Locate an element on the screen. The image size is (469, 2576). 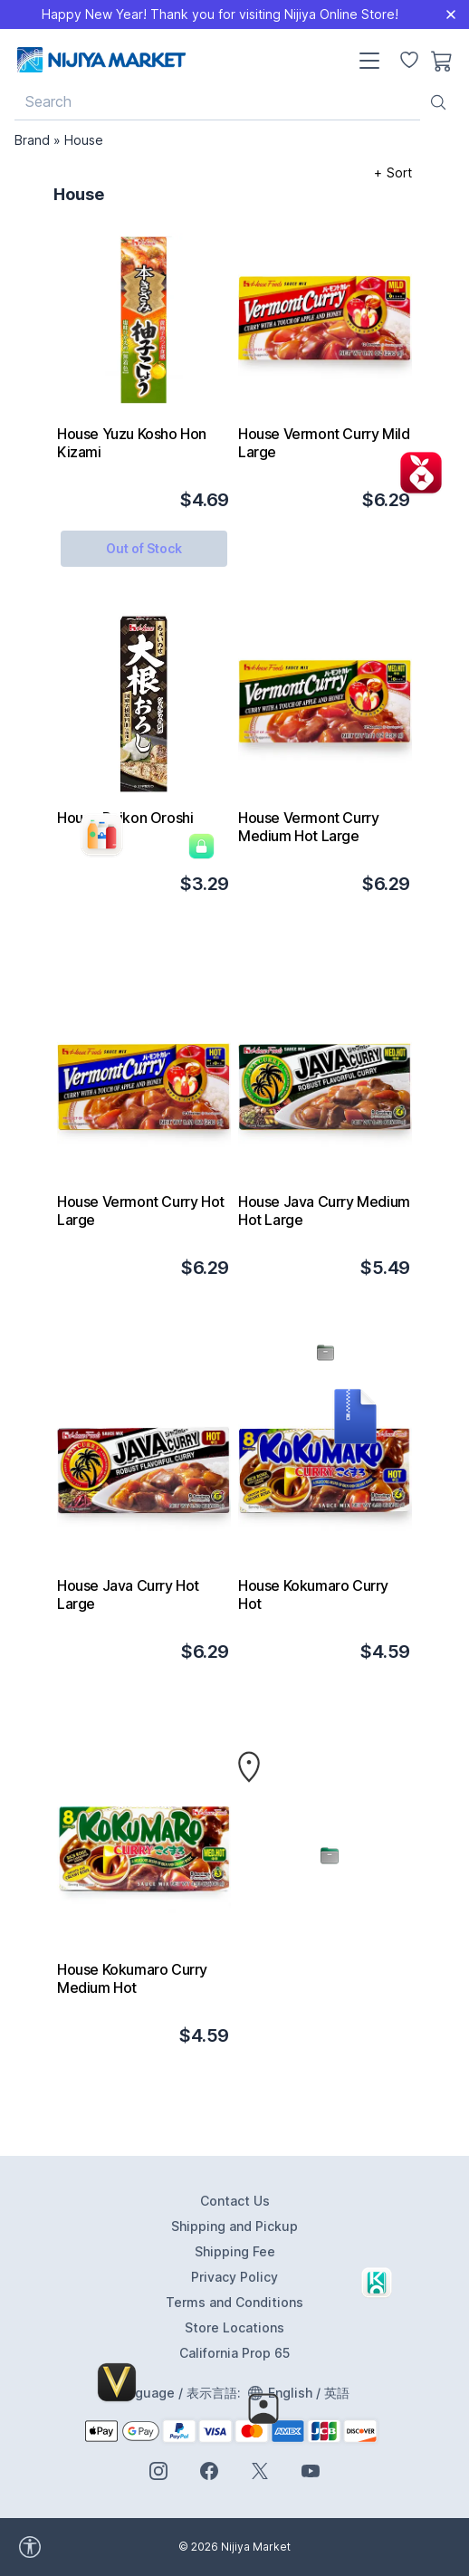
open the file manager application is located at coordinates (330, 1855).